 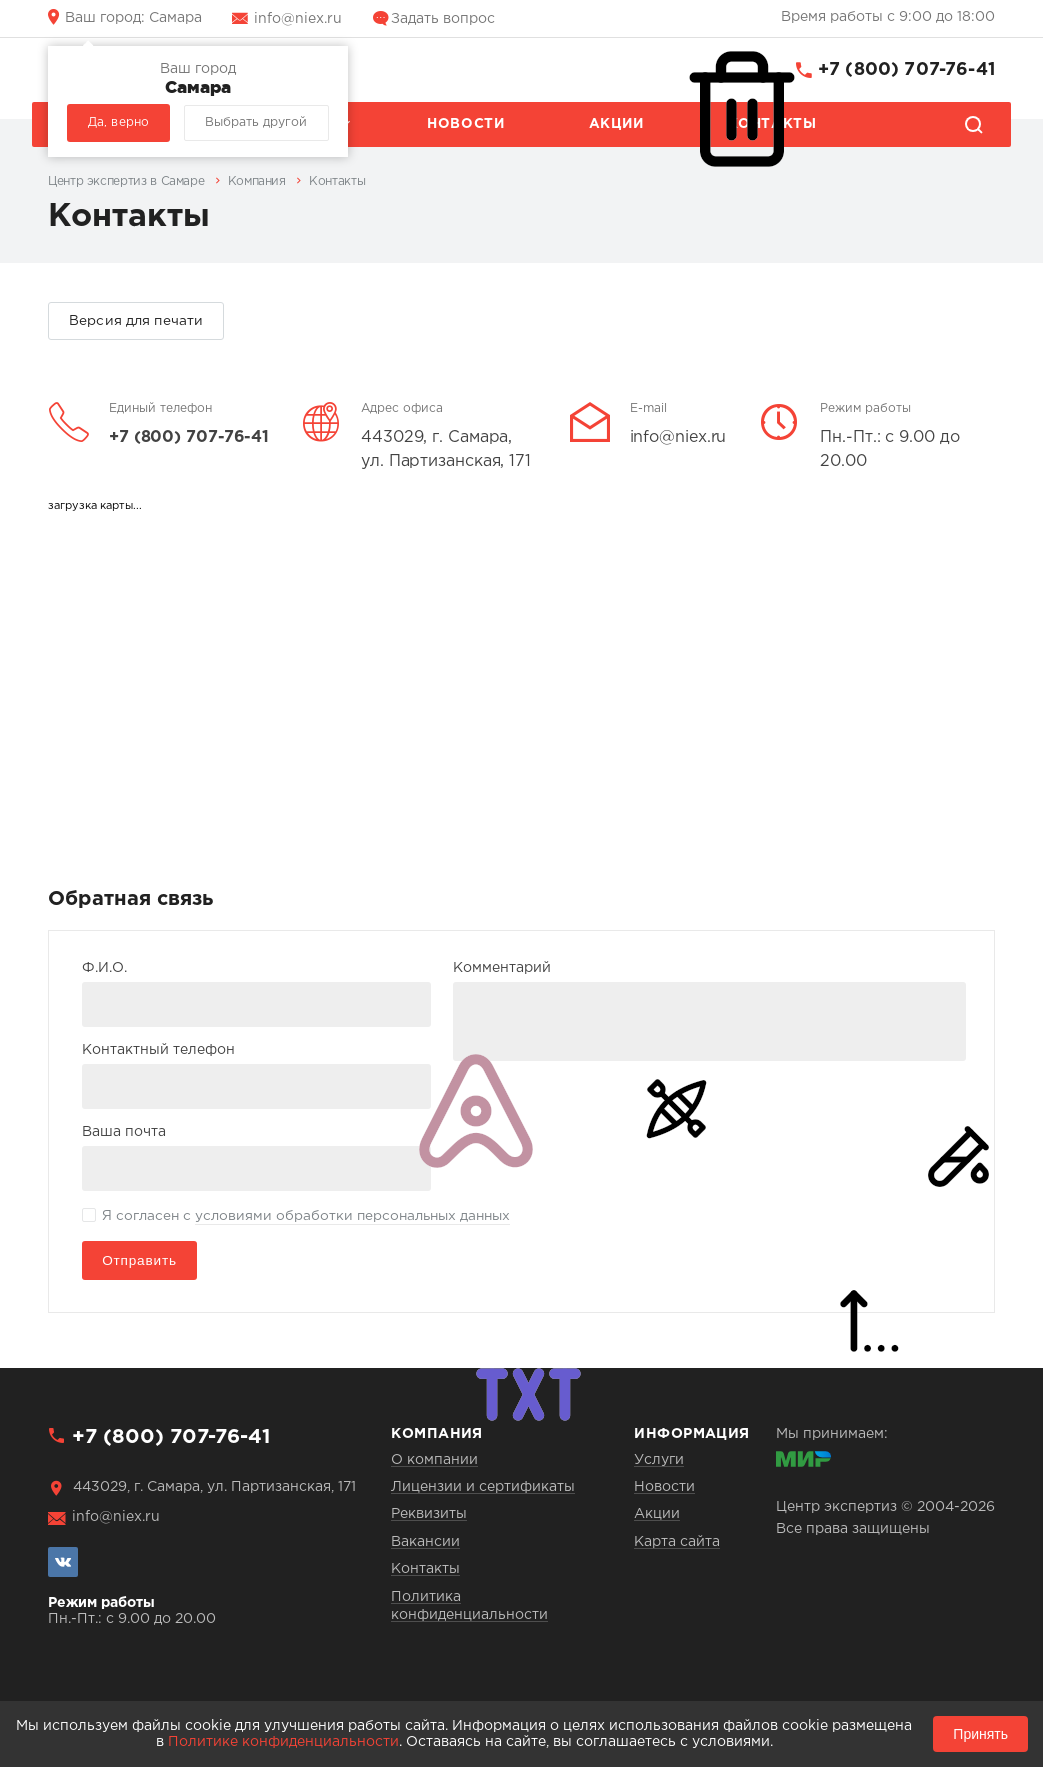 What do you see at coordinates (958, 1156) in the screenshot?
I see `run a test or experiment` at bounding box center [958, 1156].